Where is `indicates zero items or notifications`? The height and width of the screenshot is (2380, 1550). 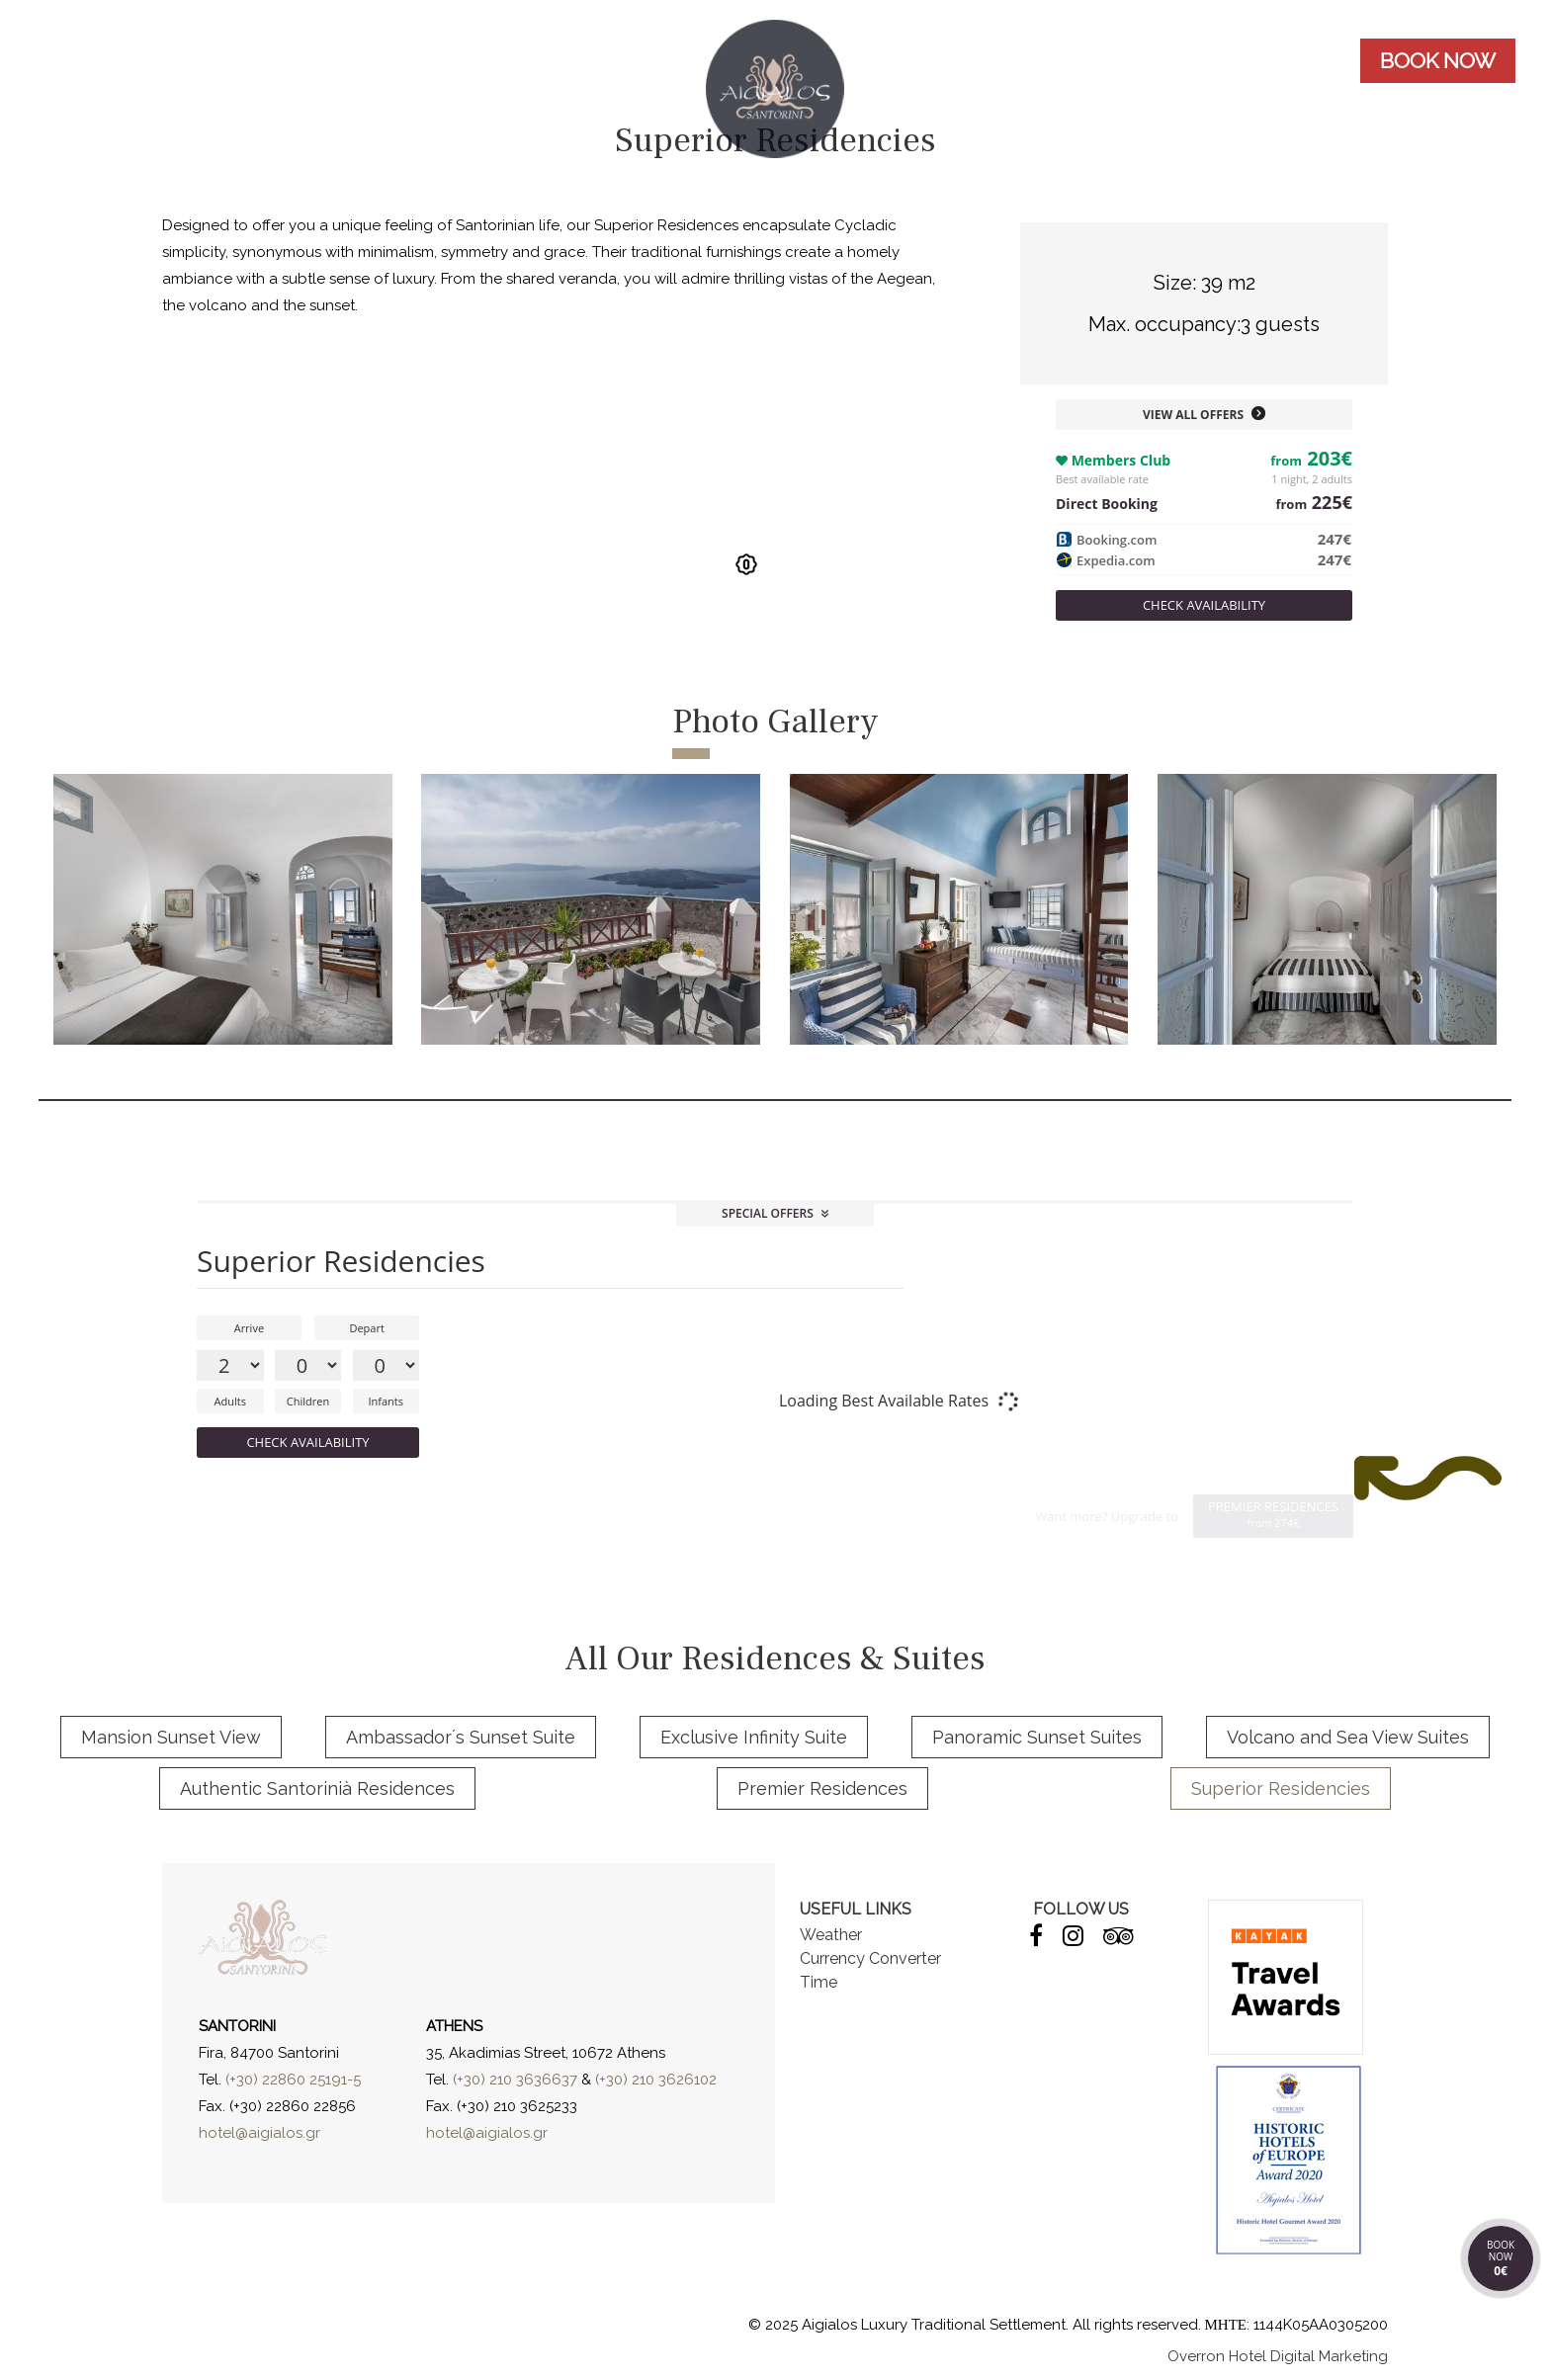 indicates zero items or notifications is located at coordinates (746, 564).